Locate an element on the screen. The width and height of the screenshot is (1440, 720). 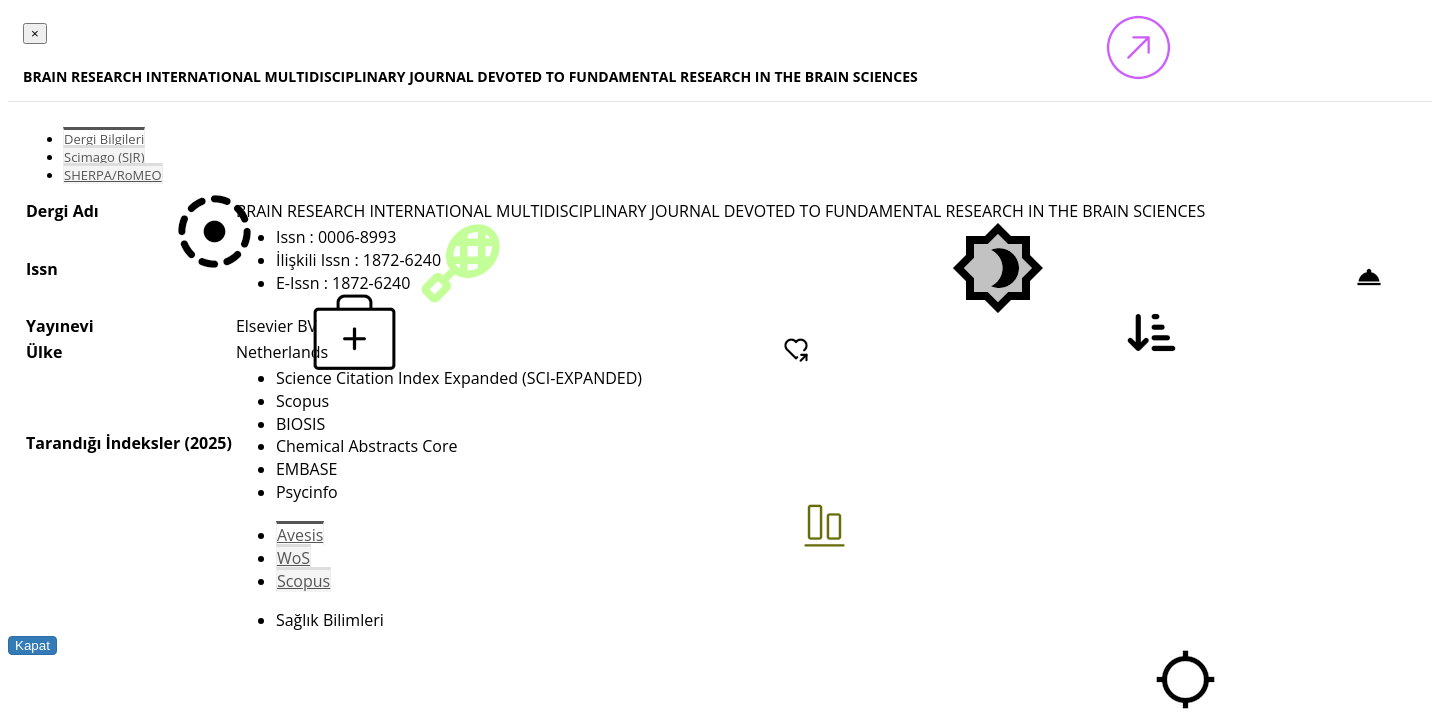
searching for current location is located at coordinates (1185, 679).